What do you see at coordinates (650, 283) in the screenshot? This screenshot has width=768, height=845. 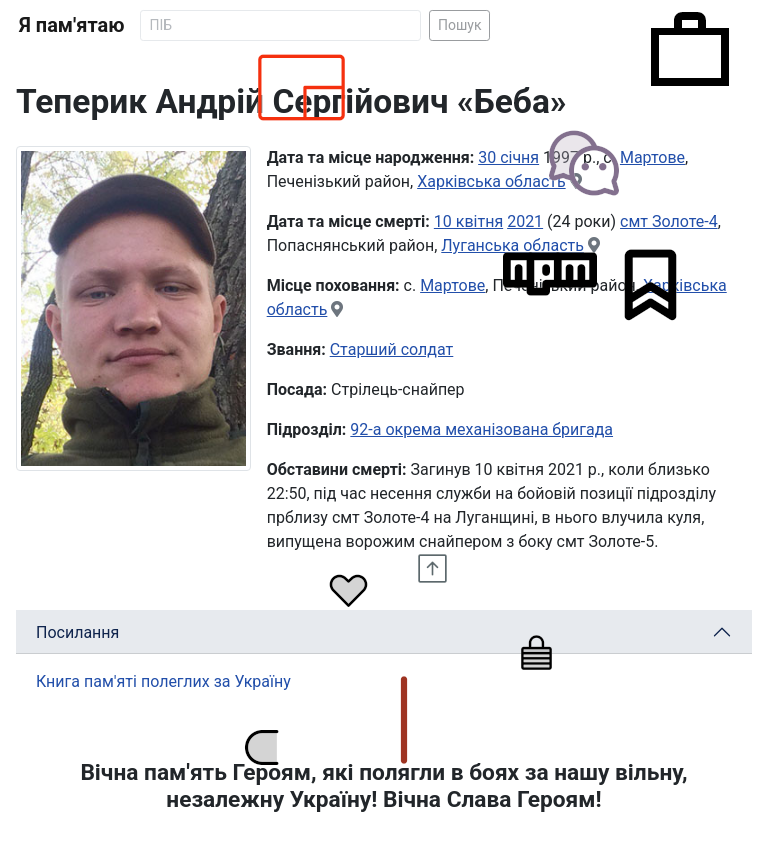 I see `save this item for later` at bounding box center [650, 283].